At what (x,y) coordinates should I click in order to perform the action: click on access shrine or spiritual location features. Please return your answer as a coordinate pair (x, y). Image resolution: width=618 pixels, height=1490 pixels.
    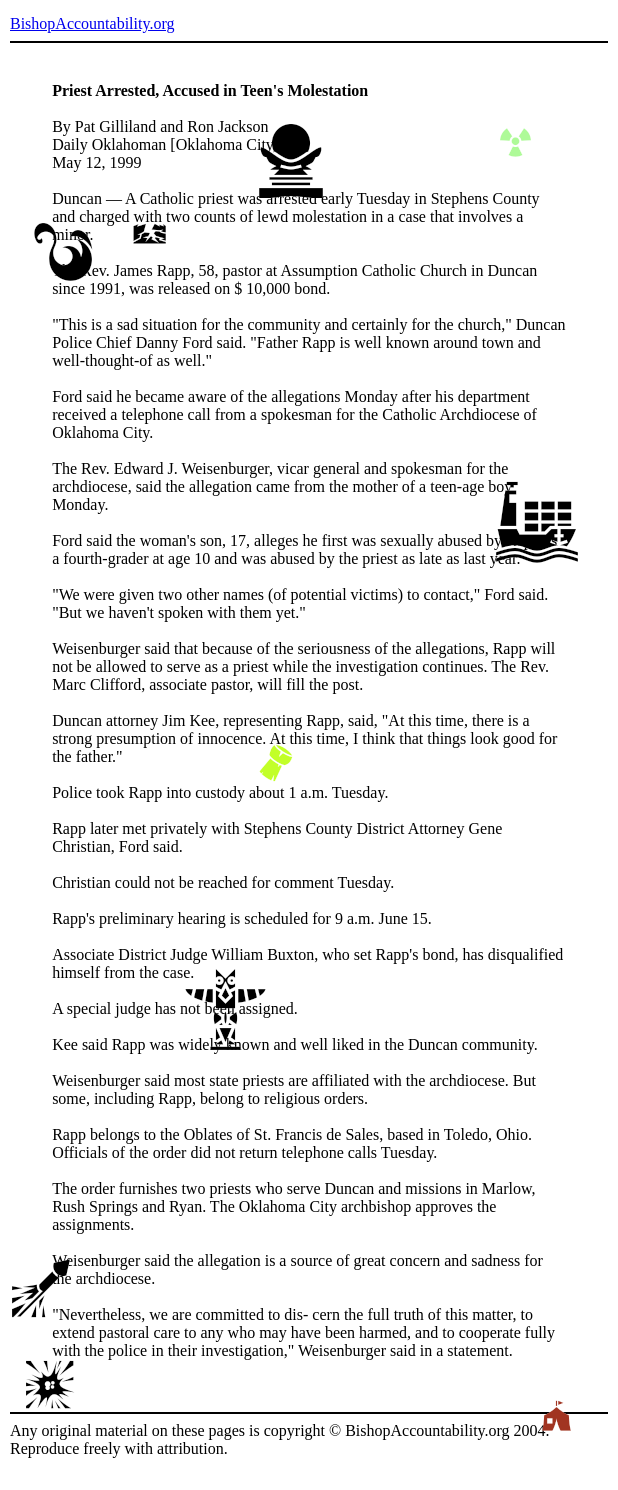
    Looking at the image, I should click on (291, 161).